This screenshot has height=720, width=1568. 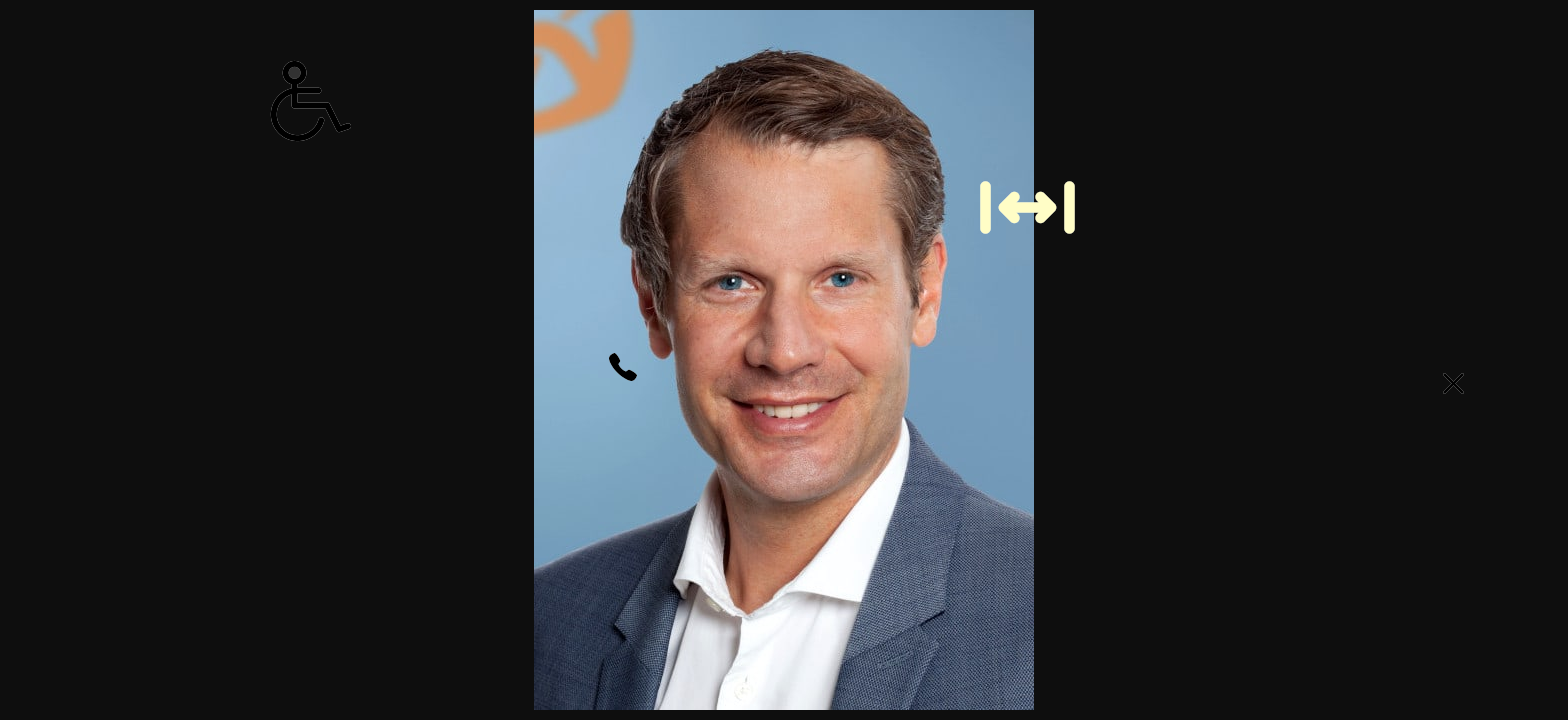 What do you see at coordinates (1027, 207) in the screenshot?
I see `adjust horizontal spacing or margins` at bounding box center [1027, 207].